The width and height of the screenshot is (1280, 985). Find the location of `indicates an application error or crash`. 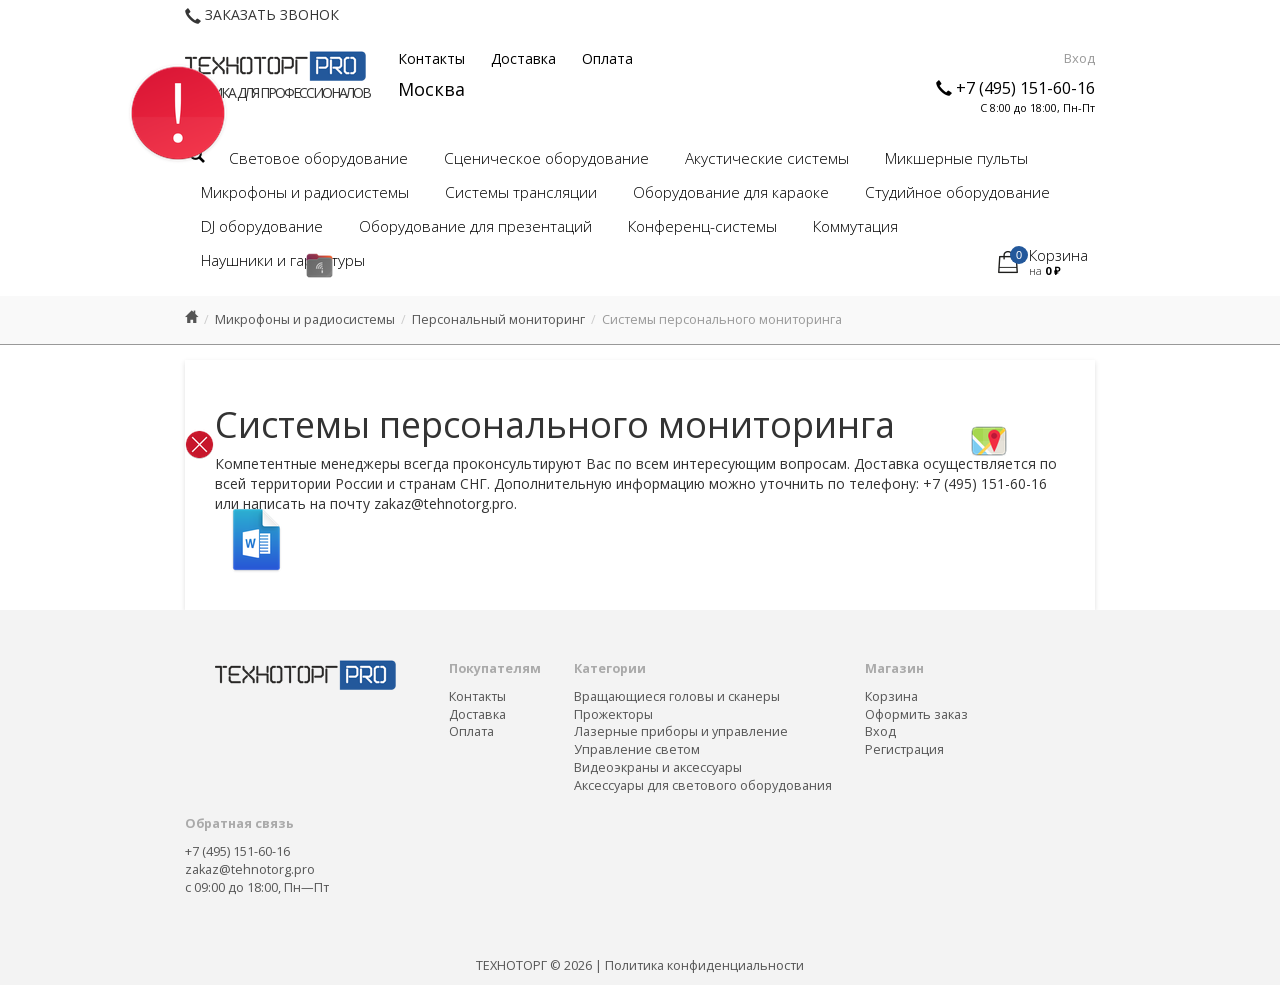

indicates an application error or crash is located at coordinates (178, 113).